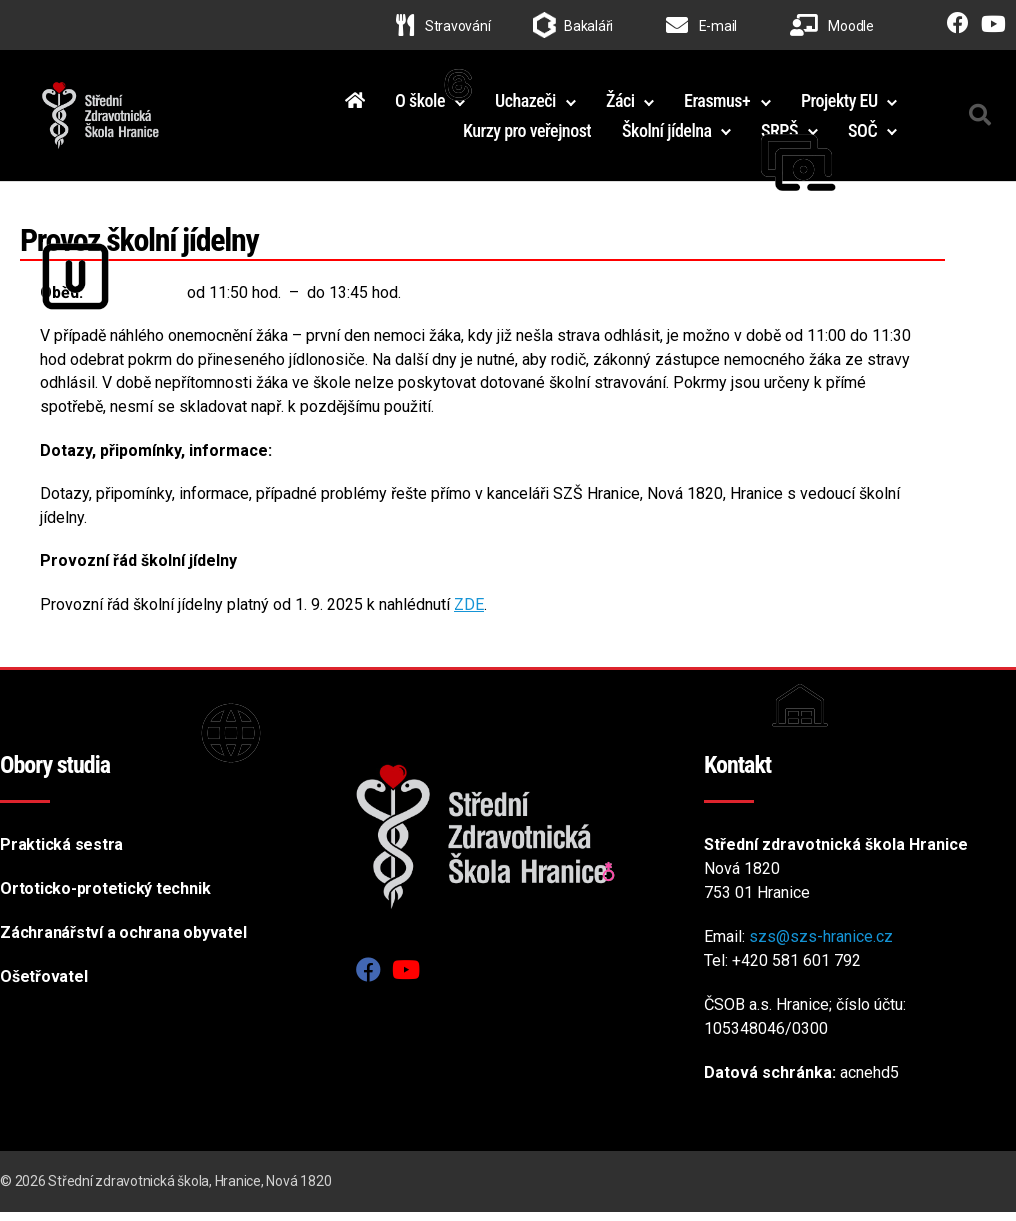  What do you see at coordinates (800, 708) in the screenshot?
I see `access garage or parking settings` at bounding box center [800, 708].